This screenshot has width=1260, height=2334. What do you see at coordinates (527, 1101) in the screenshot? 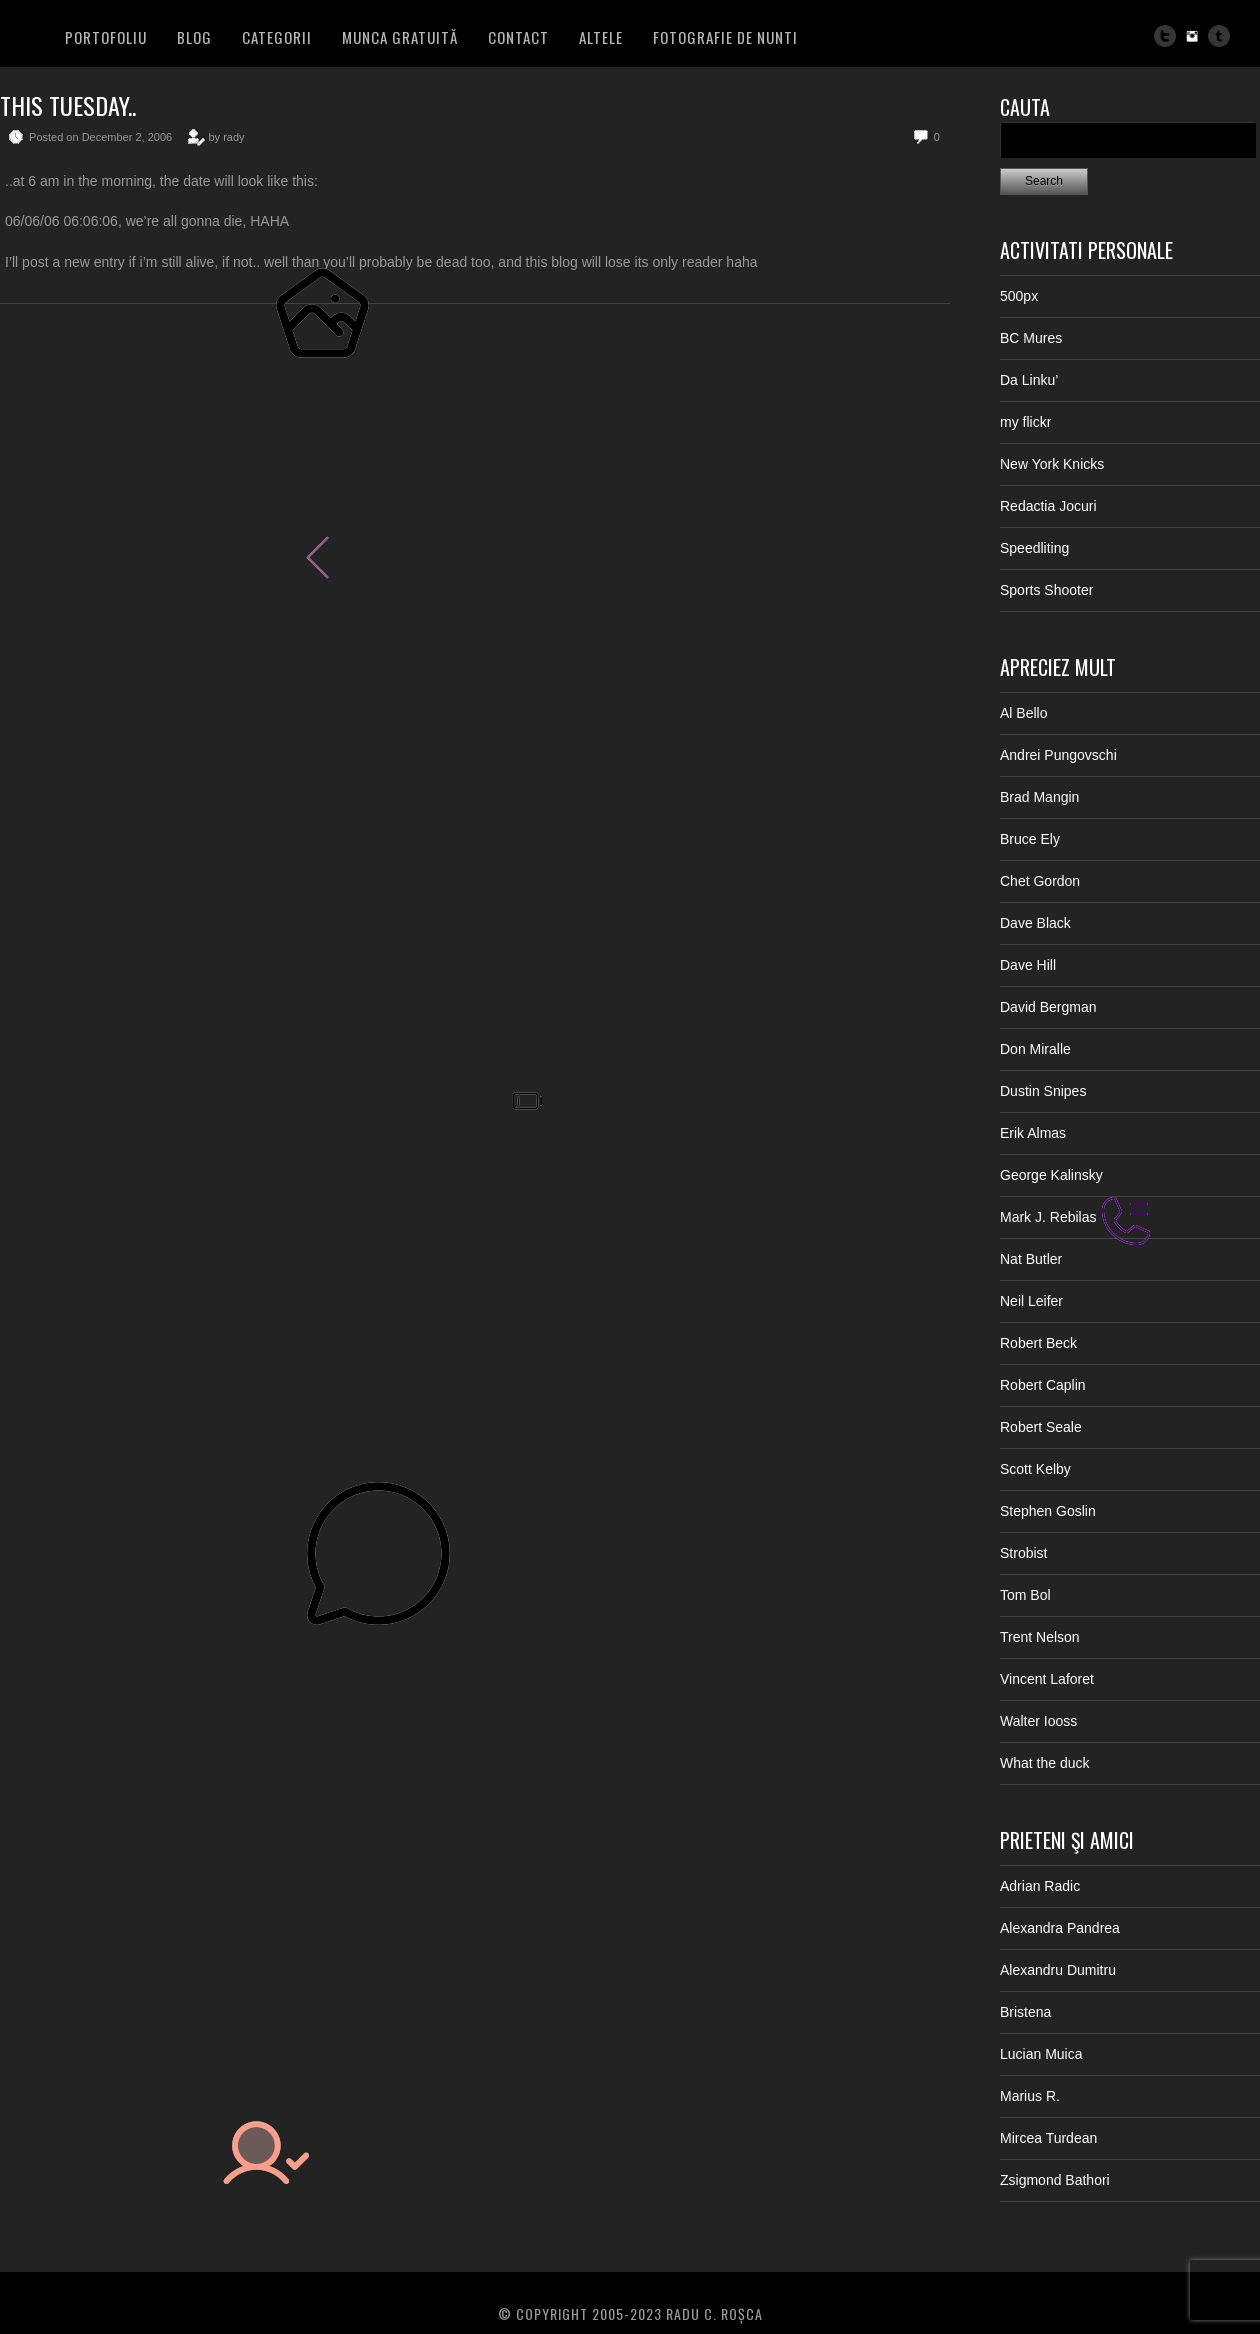
I see `indicates low battery status` at bounding box center [527, 1101].